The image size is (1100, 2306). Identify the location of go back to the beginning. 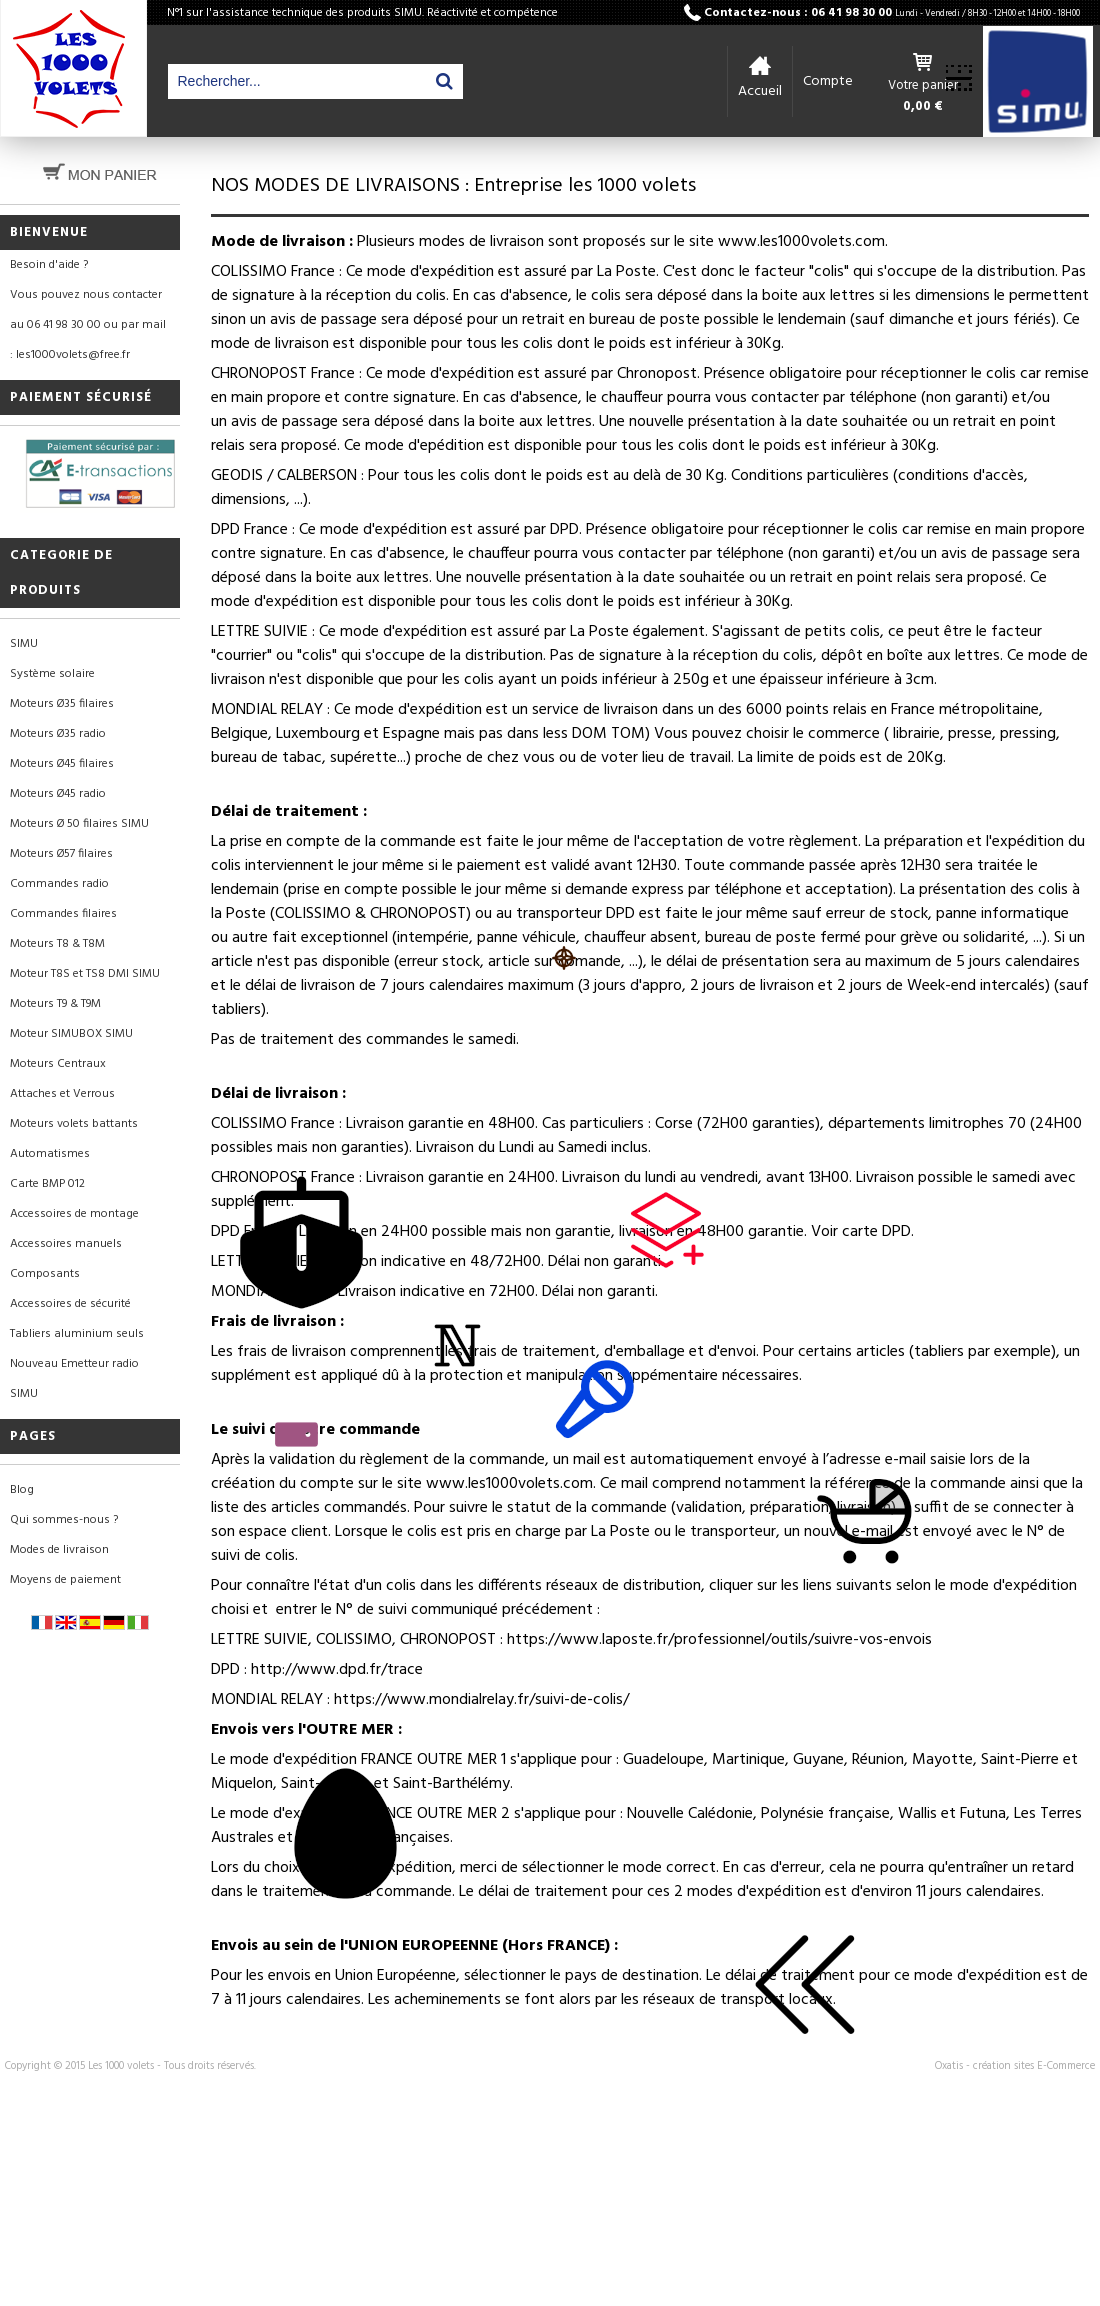
(809, 1984).